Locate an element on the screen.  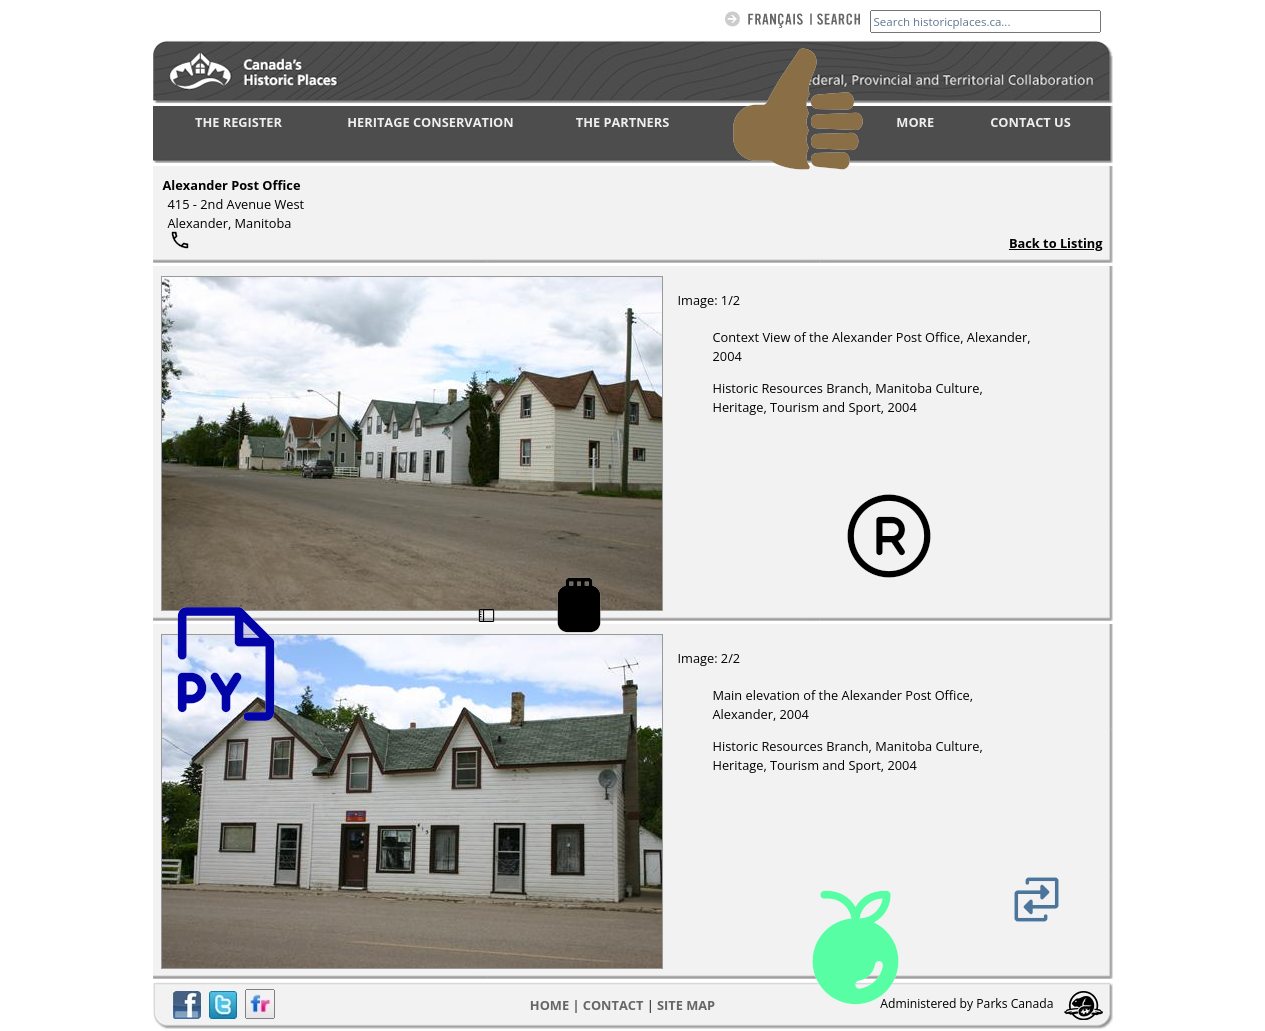
open a python file is located at coordinates (226, 664).